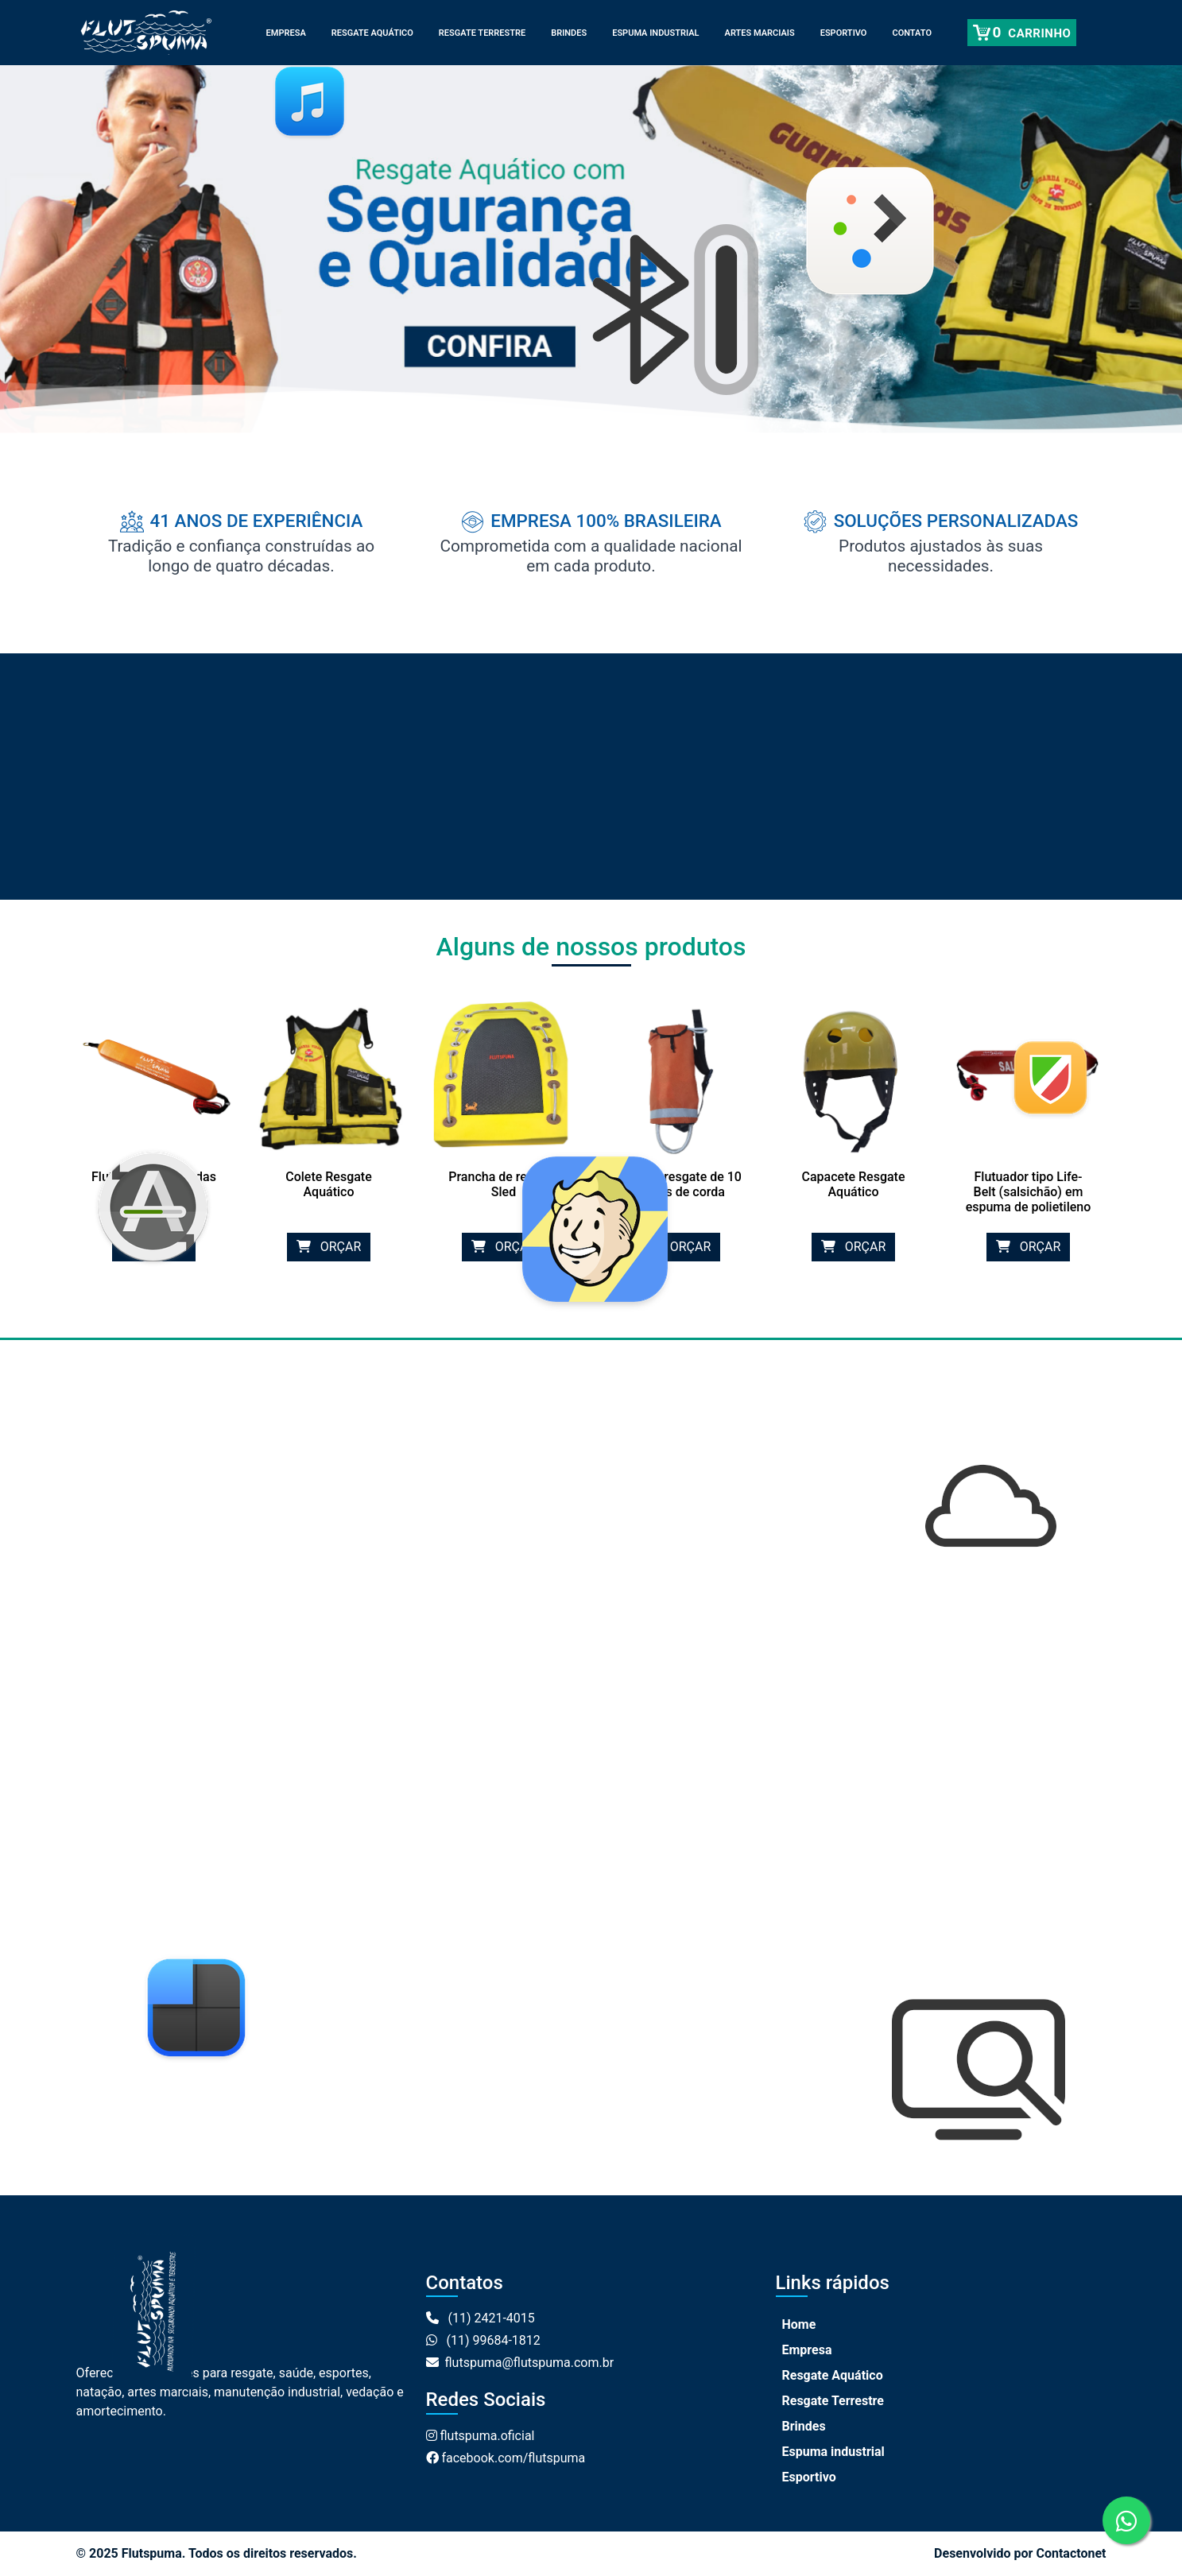 Image resolution: width=1182 pixels, height=2576 pixels. I want to click on switch between virtual desktops or workspaces, so click(196, 2008).